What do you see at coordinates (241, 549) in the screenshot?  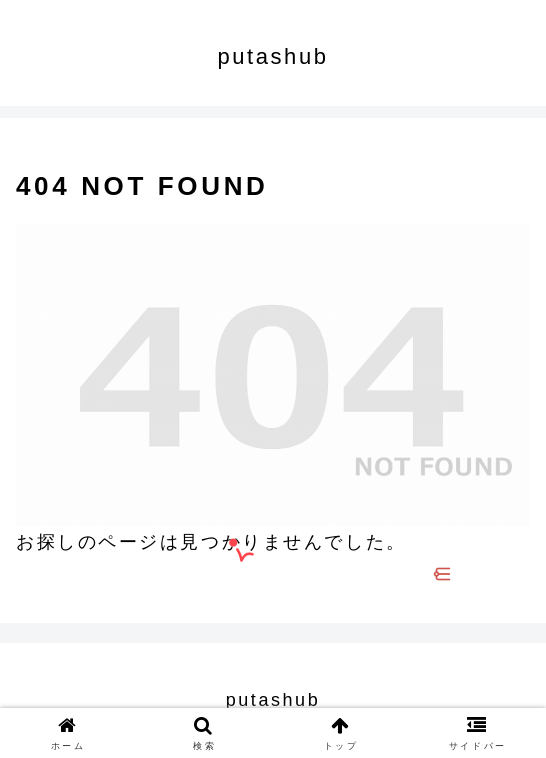 I see `navigate back or return to previous screen` at bounding box center [241, 549].